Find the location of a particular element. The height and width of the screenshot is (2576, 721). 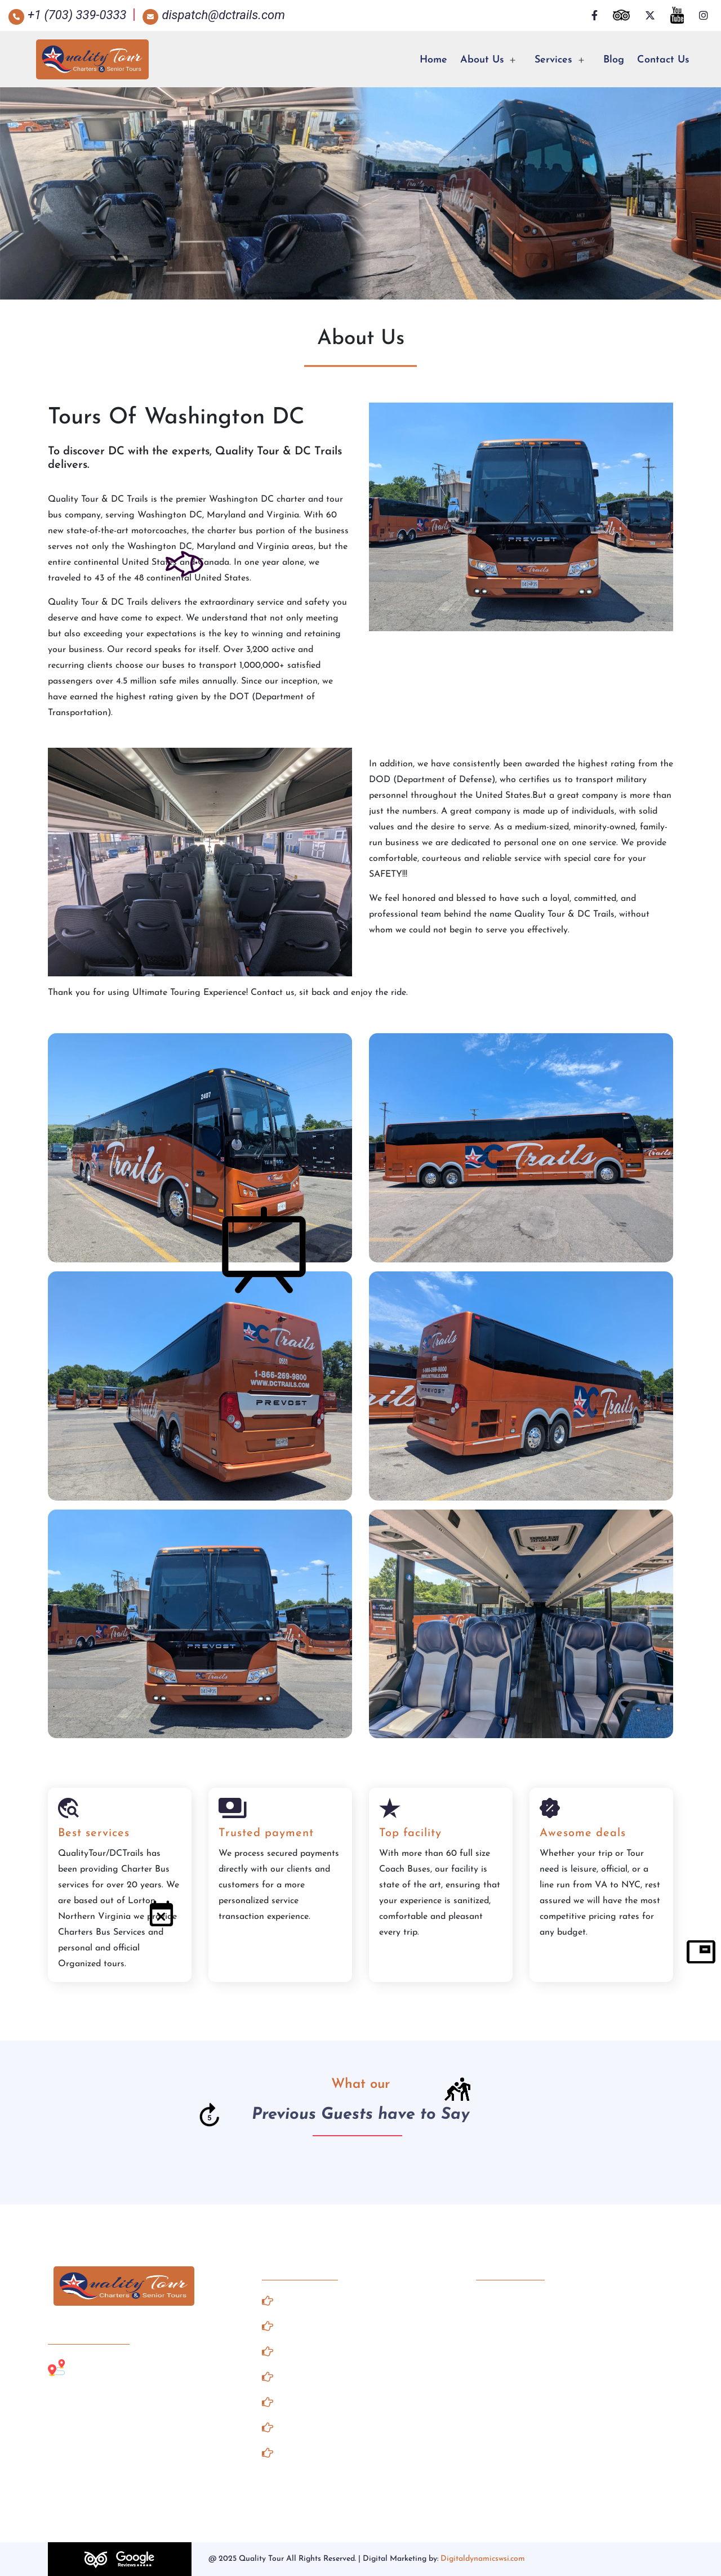

a cancelled or unavailable calendar event is located at coordinates (161, 1914).